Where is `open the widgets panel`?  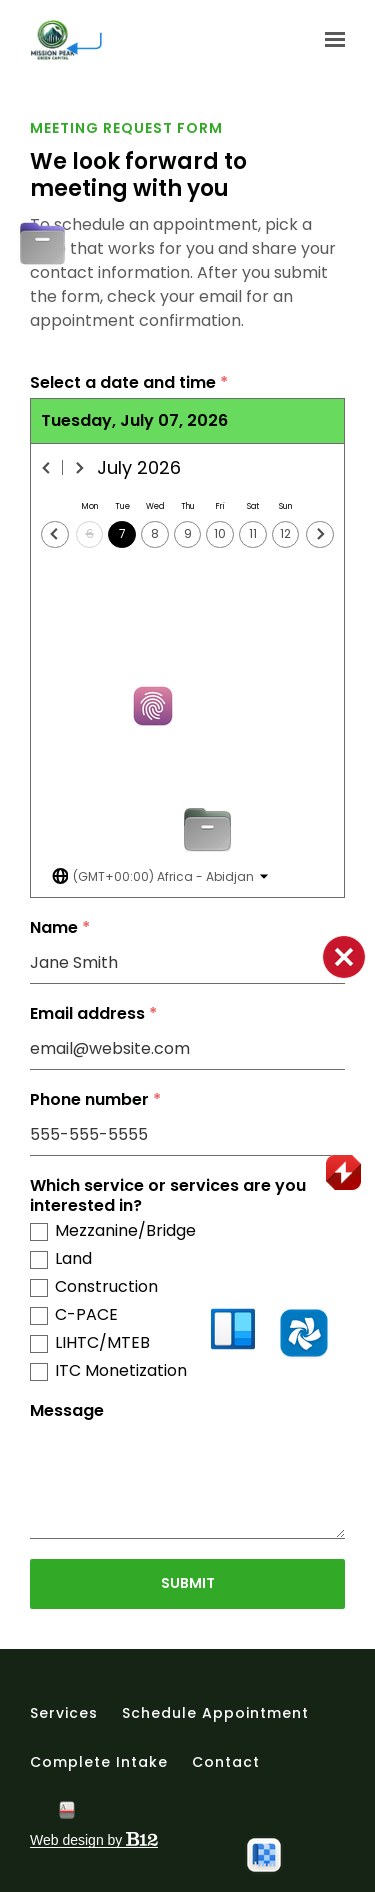
open the widgets panel is located at coordinates (233, 1329).